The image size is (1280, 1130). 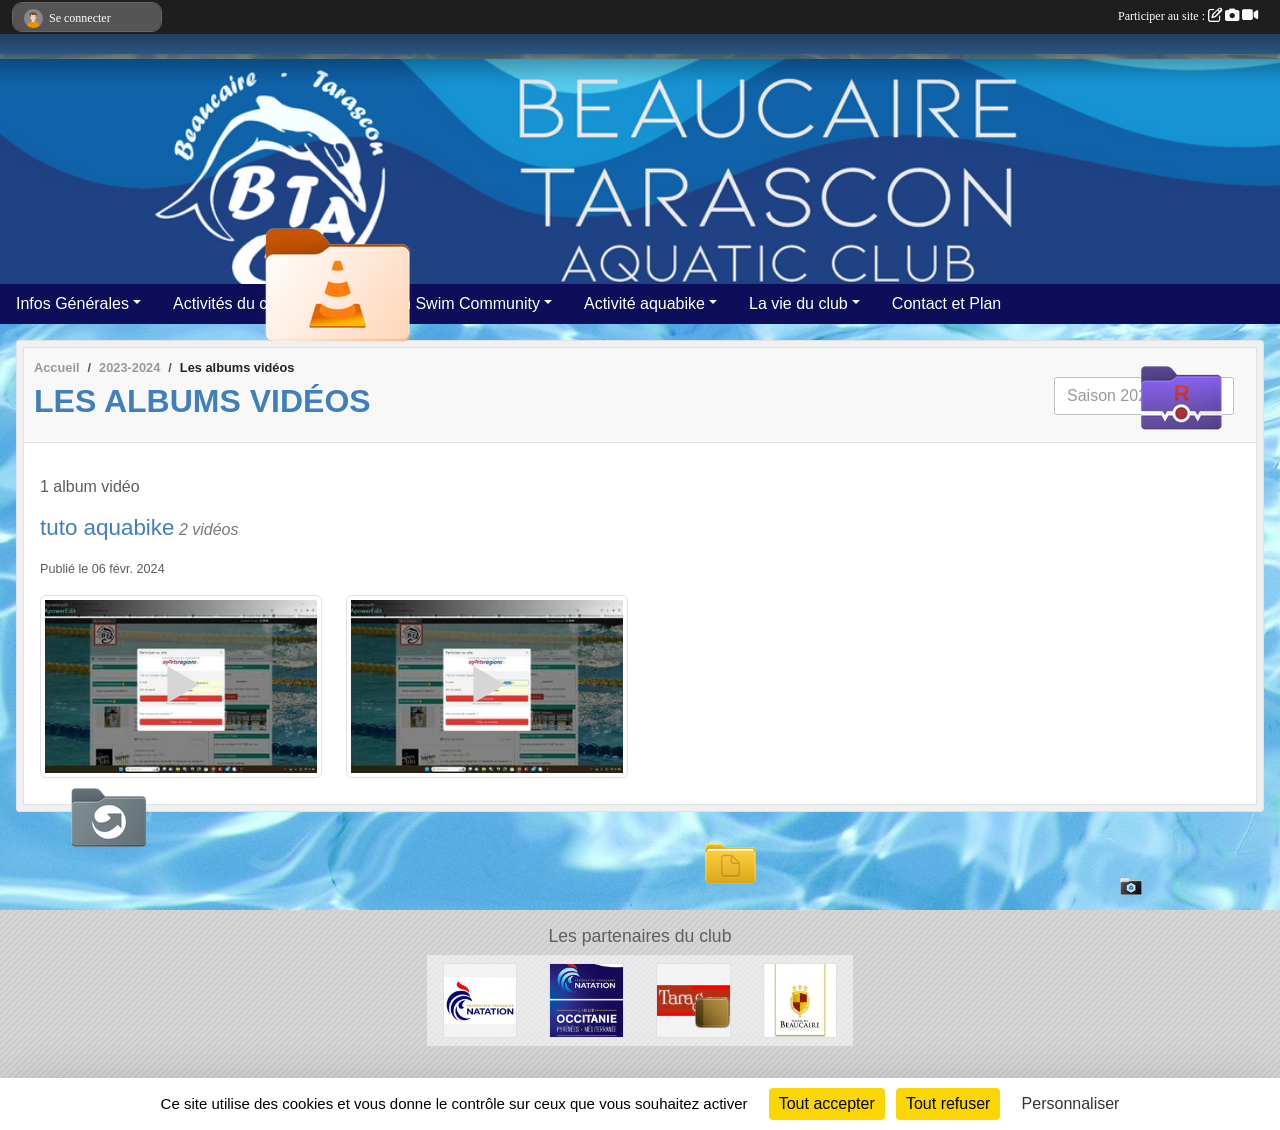 I want to click on folder for Pokémon Team Rocket collection or fan content, so click(x=1181, y=400).